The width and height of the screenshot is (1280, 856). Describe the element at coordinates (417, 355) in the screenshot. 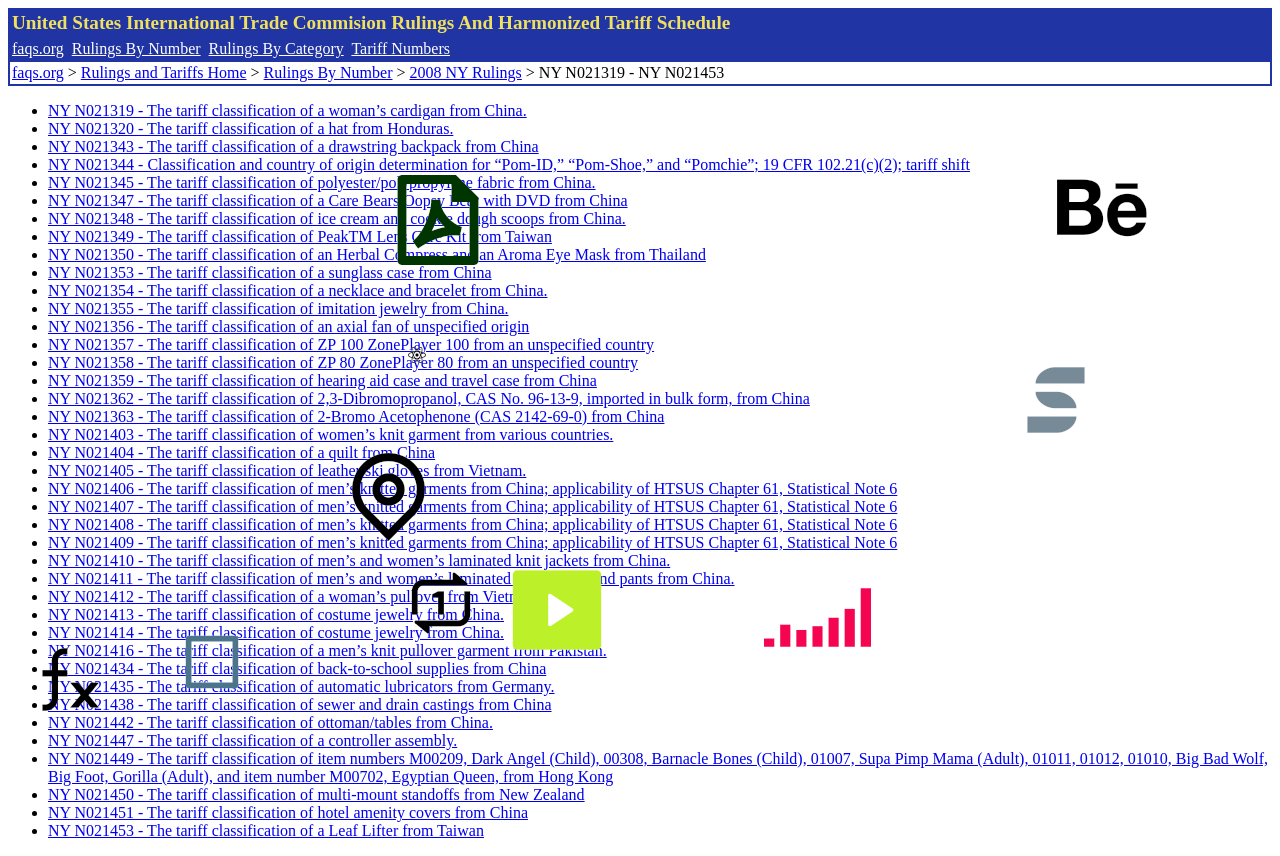

I see `indicates a React.js application or component` at that location.